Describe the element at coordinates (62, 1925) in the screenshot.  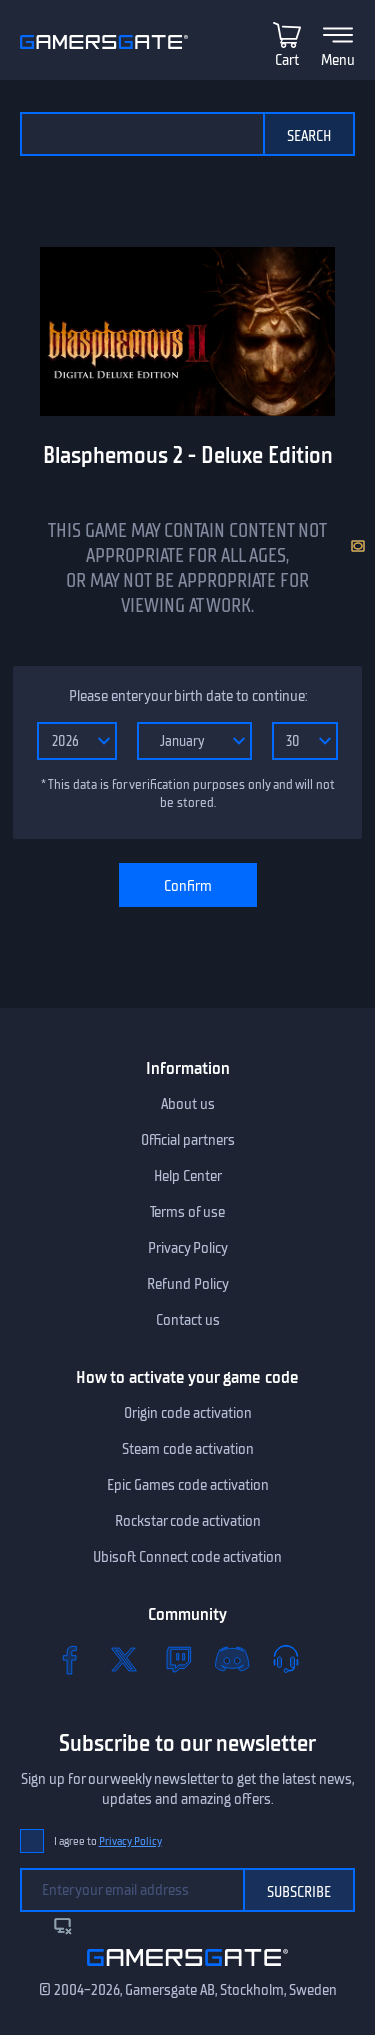
I see `disconnect or remove desktop device` at that location.